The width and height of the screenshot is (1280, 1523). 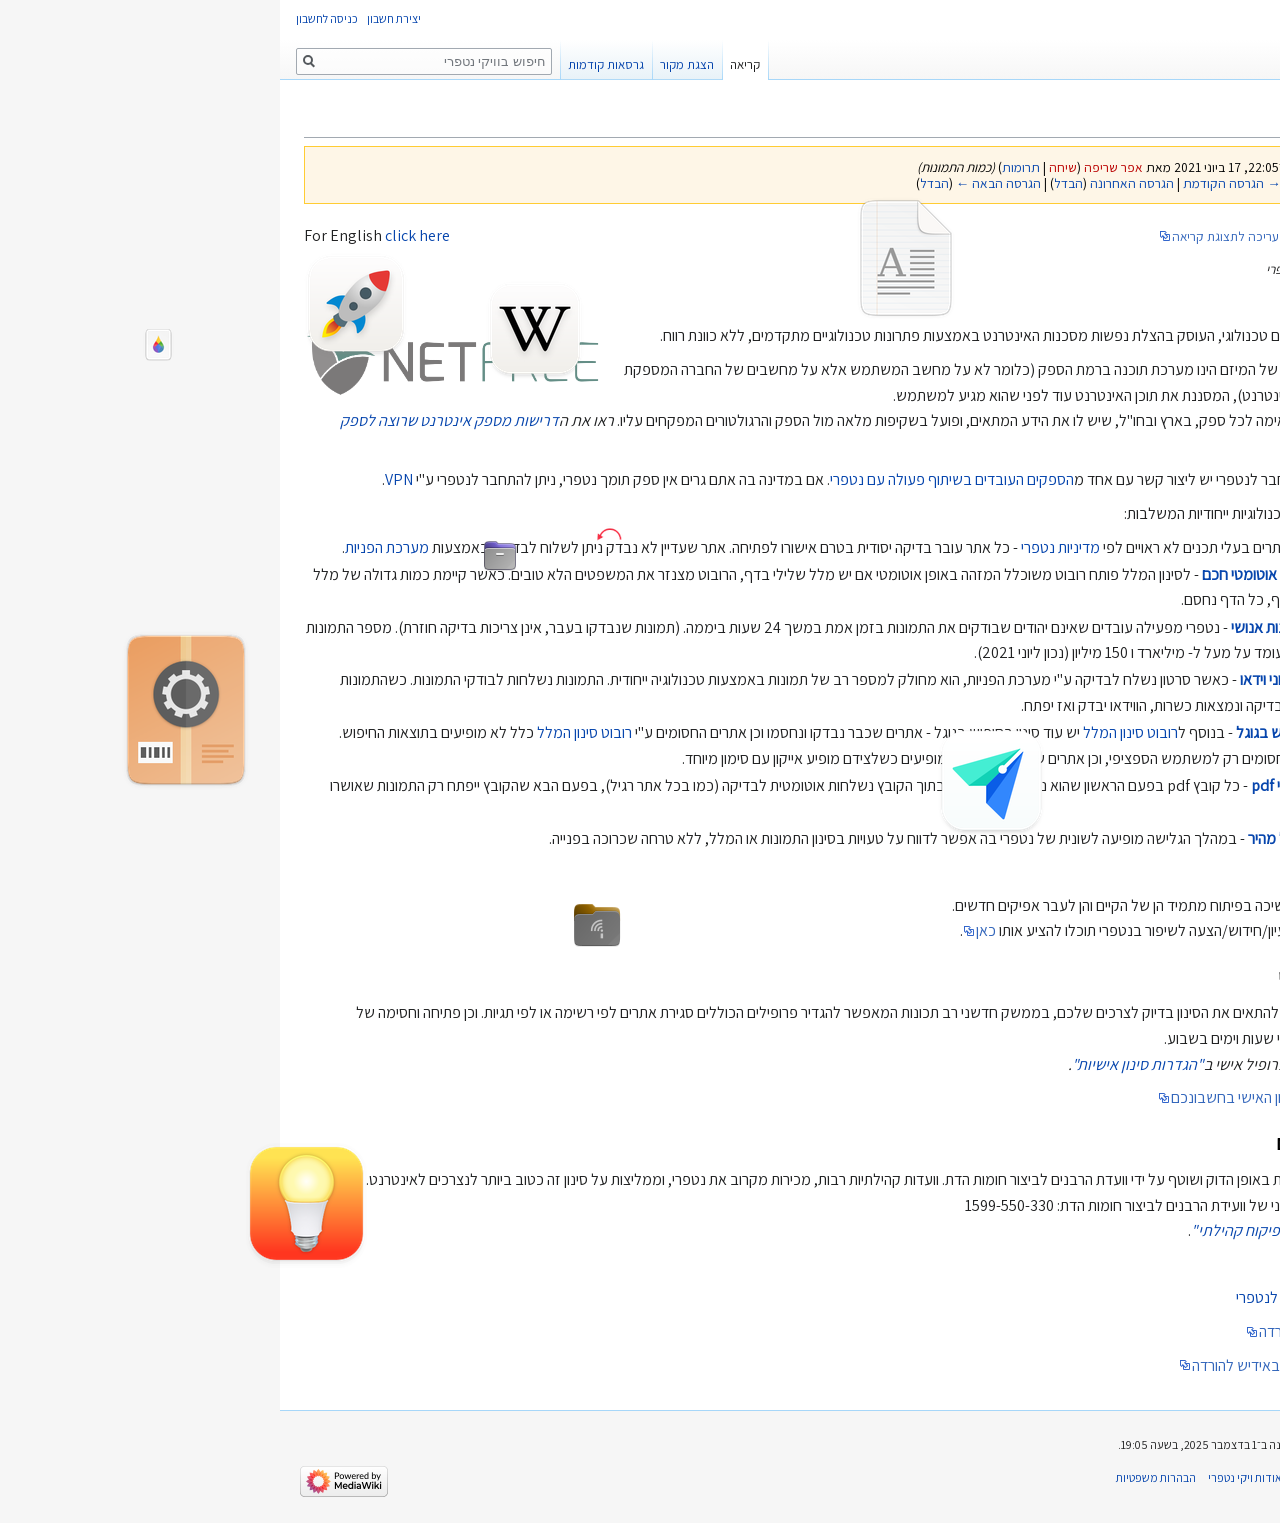 I want to click on open insync cloud sync folder, so click(x=597, y=925).